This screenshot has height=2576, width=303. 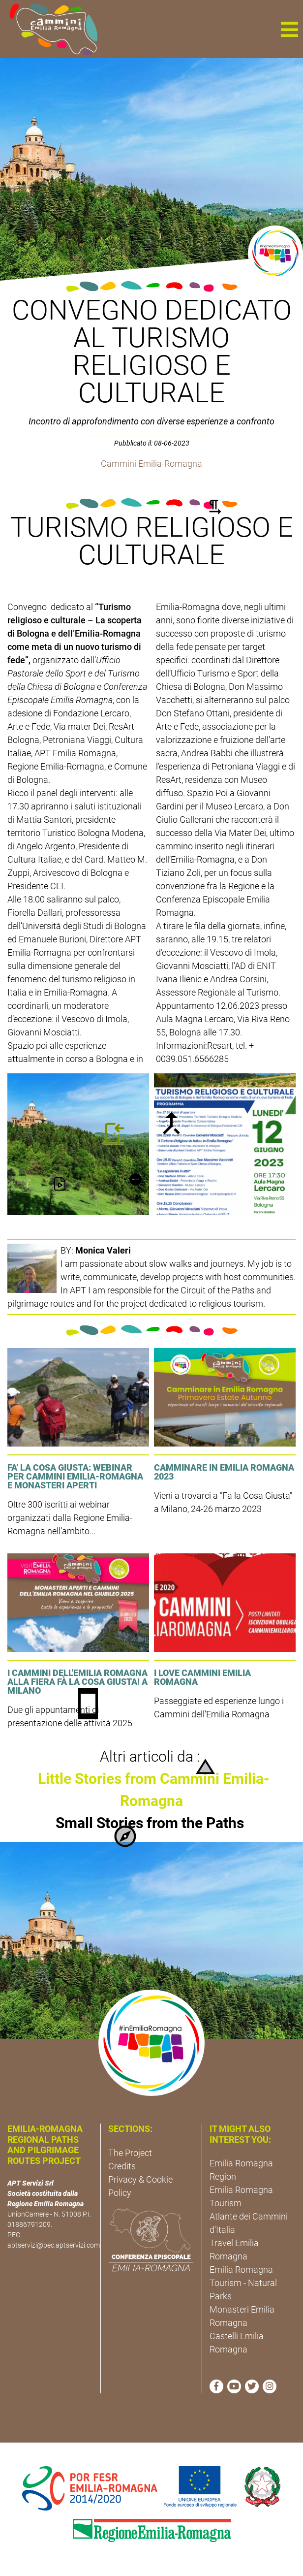 What do you see at coordinates (60, 1184) in the screenshot?
I see `play a video file` at bounding box center [60, 1184].